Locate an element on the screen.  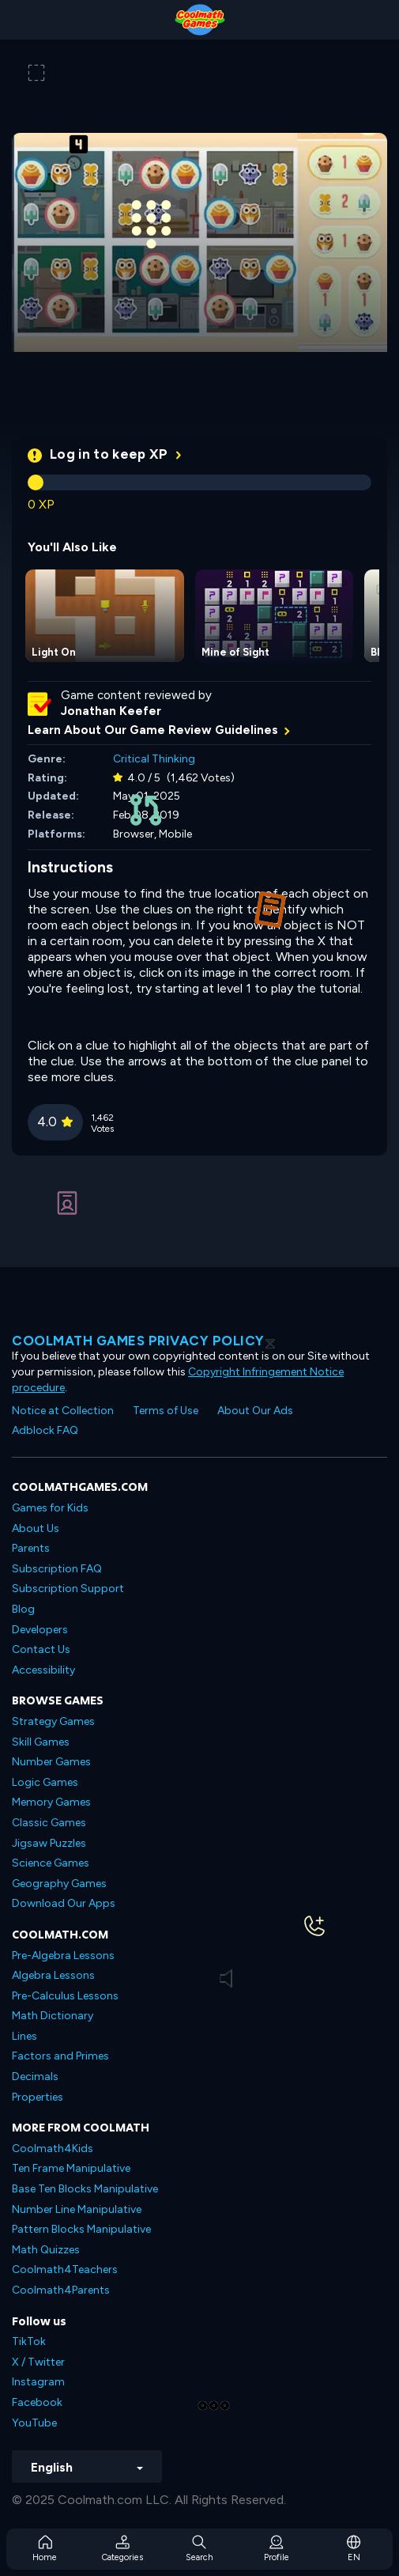
indicates high time remaining or early stage of a process is located at coordinates (270, 1344).